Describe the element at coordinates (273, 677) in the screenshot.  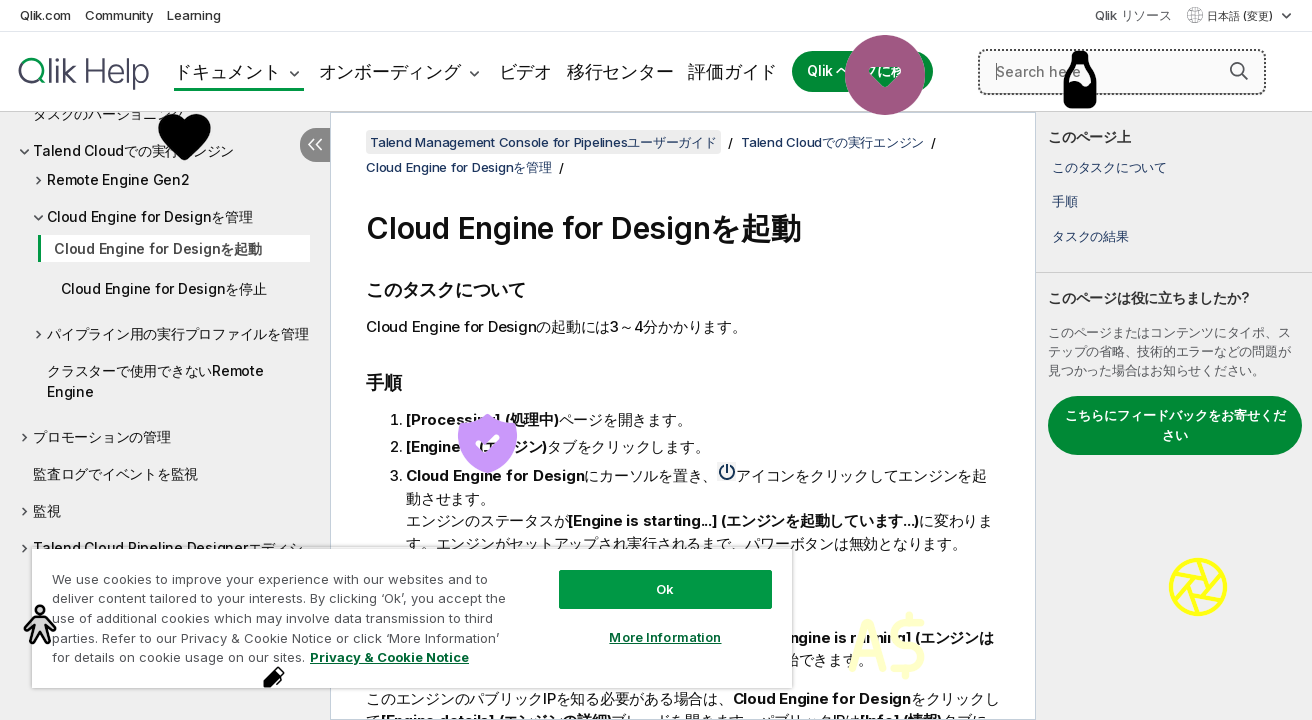
I see `edit or modify content` at that location.